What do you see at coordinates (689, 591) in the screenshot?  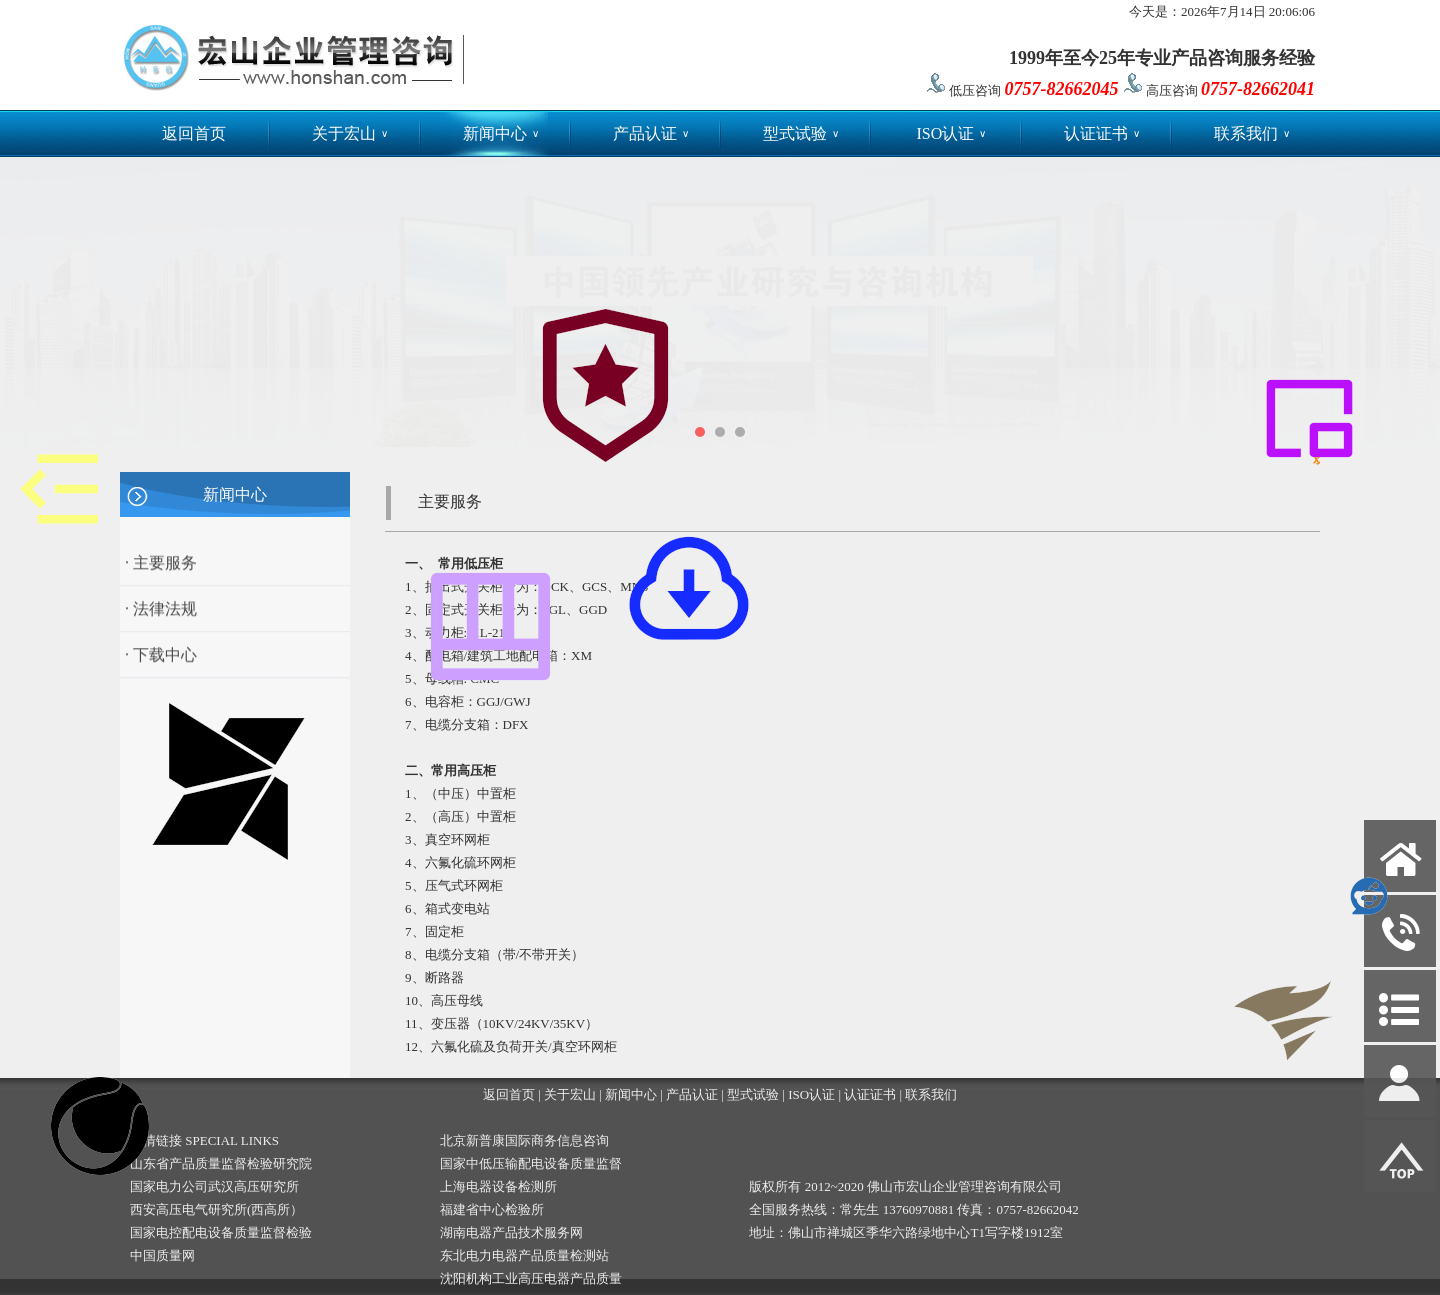 I see `download file from cloud storage` at bounding box center [689, 591].